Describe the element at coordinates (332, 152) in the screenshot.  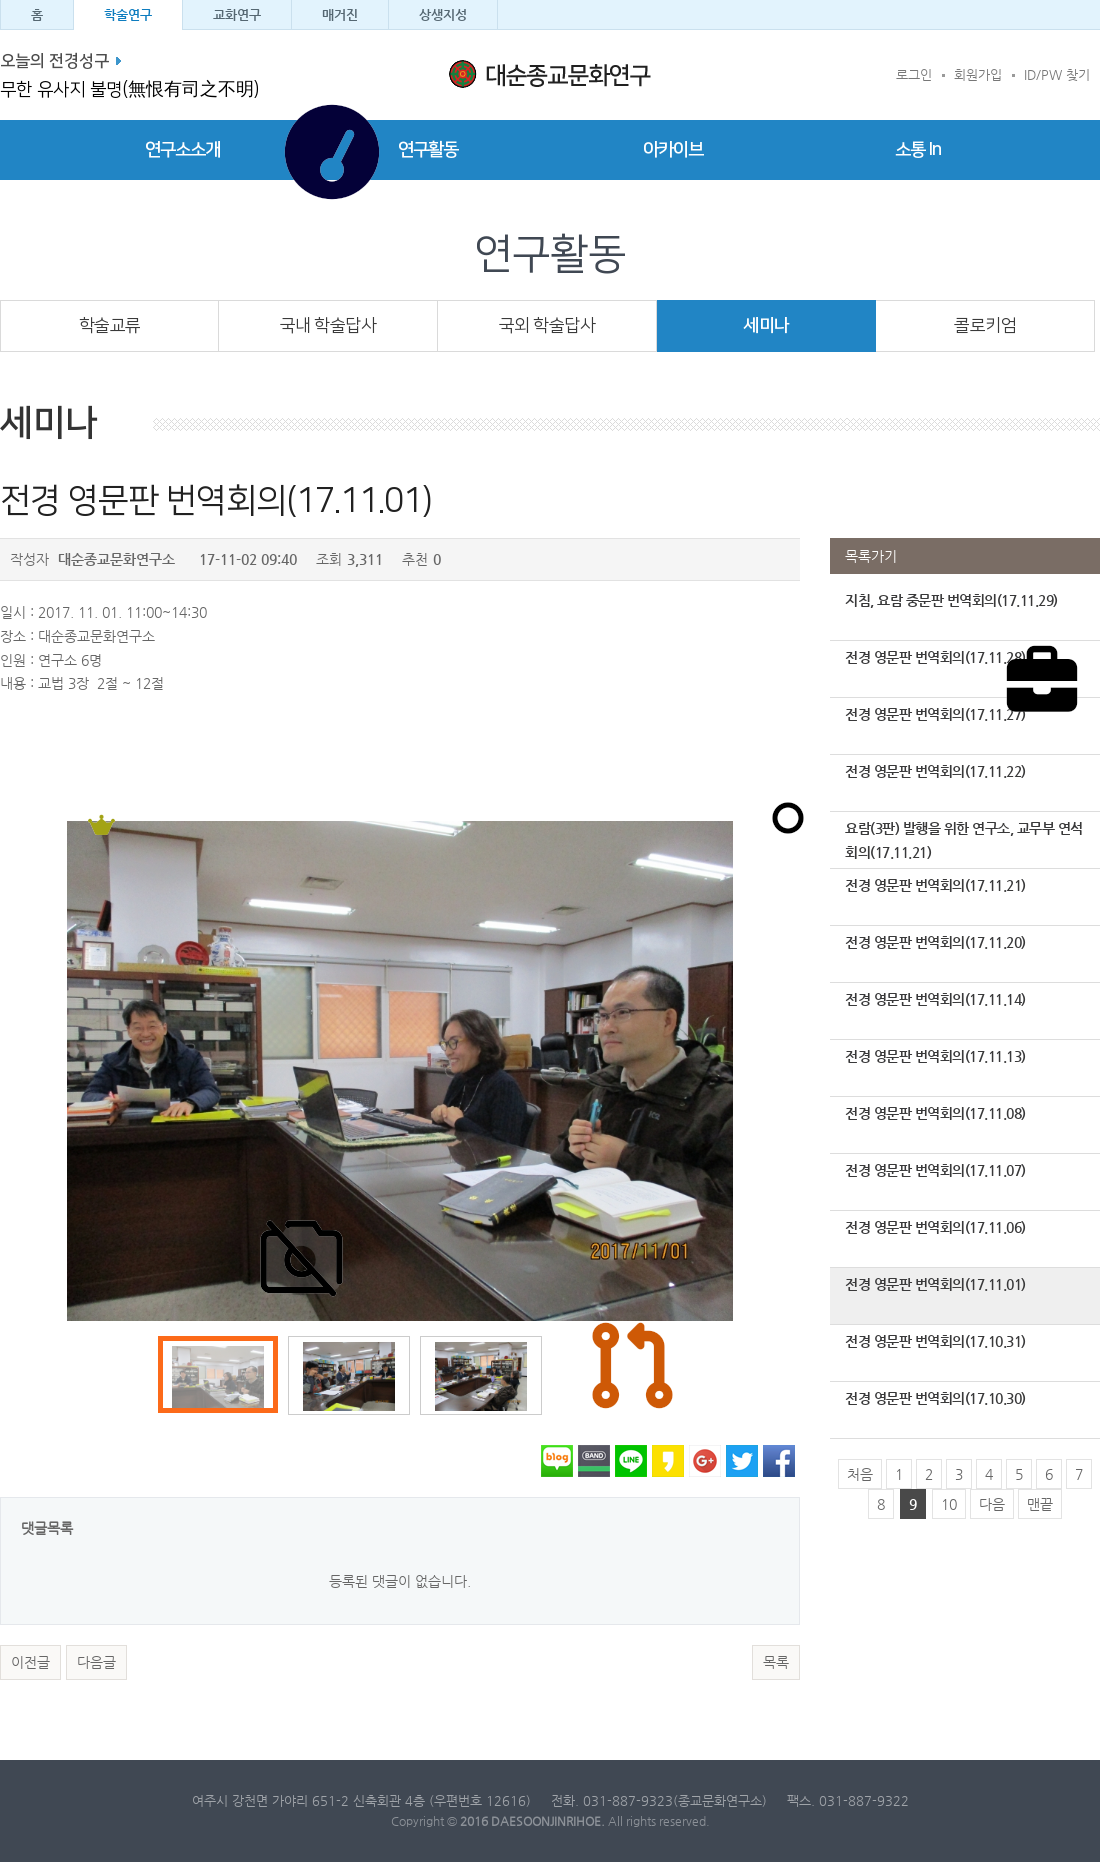
I see `view system performance or speed metrics` at that location.